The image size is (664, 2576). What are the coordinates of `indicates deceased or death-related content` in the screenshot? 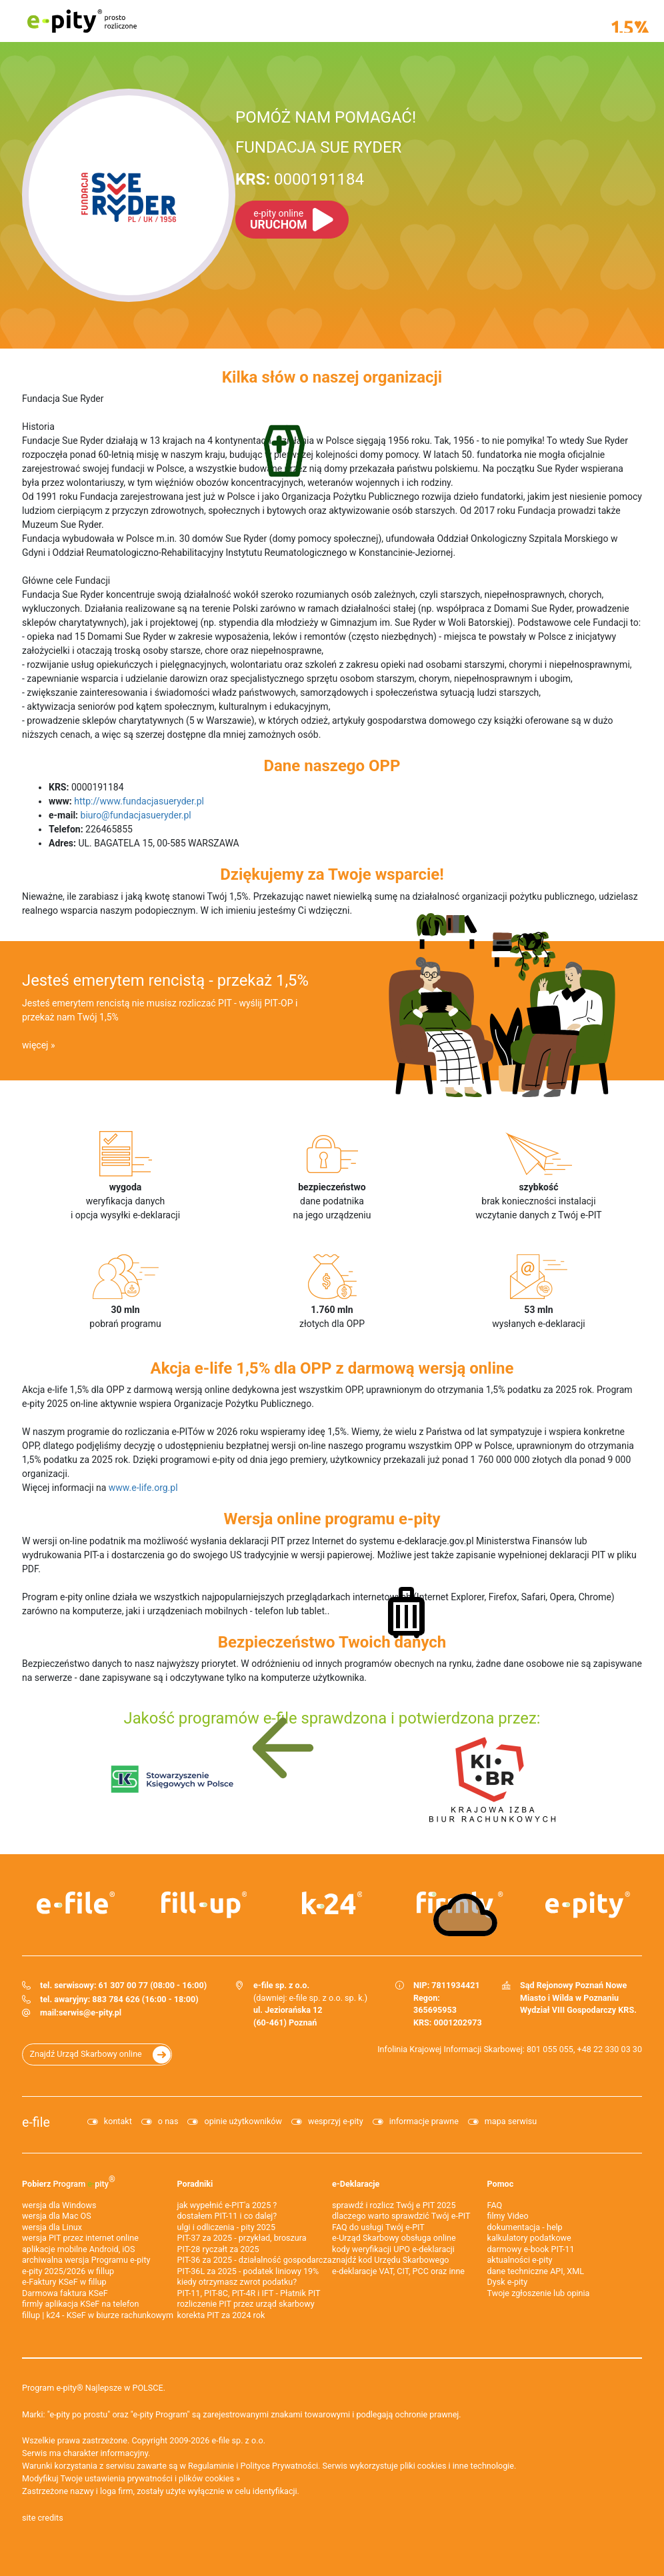 It's located at (284, 451).